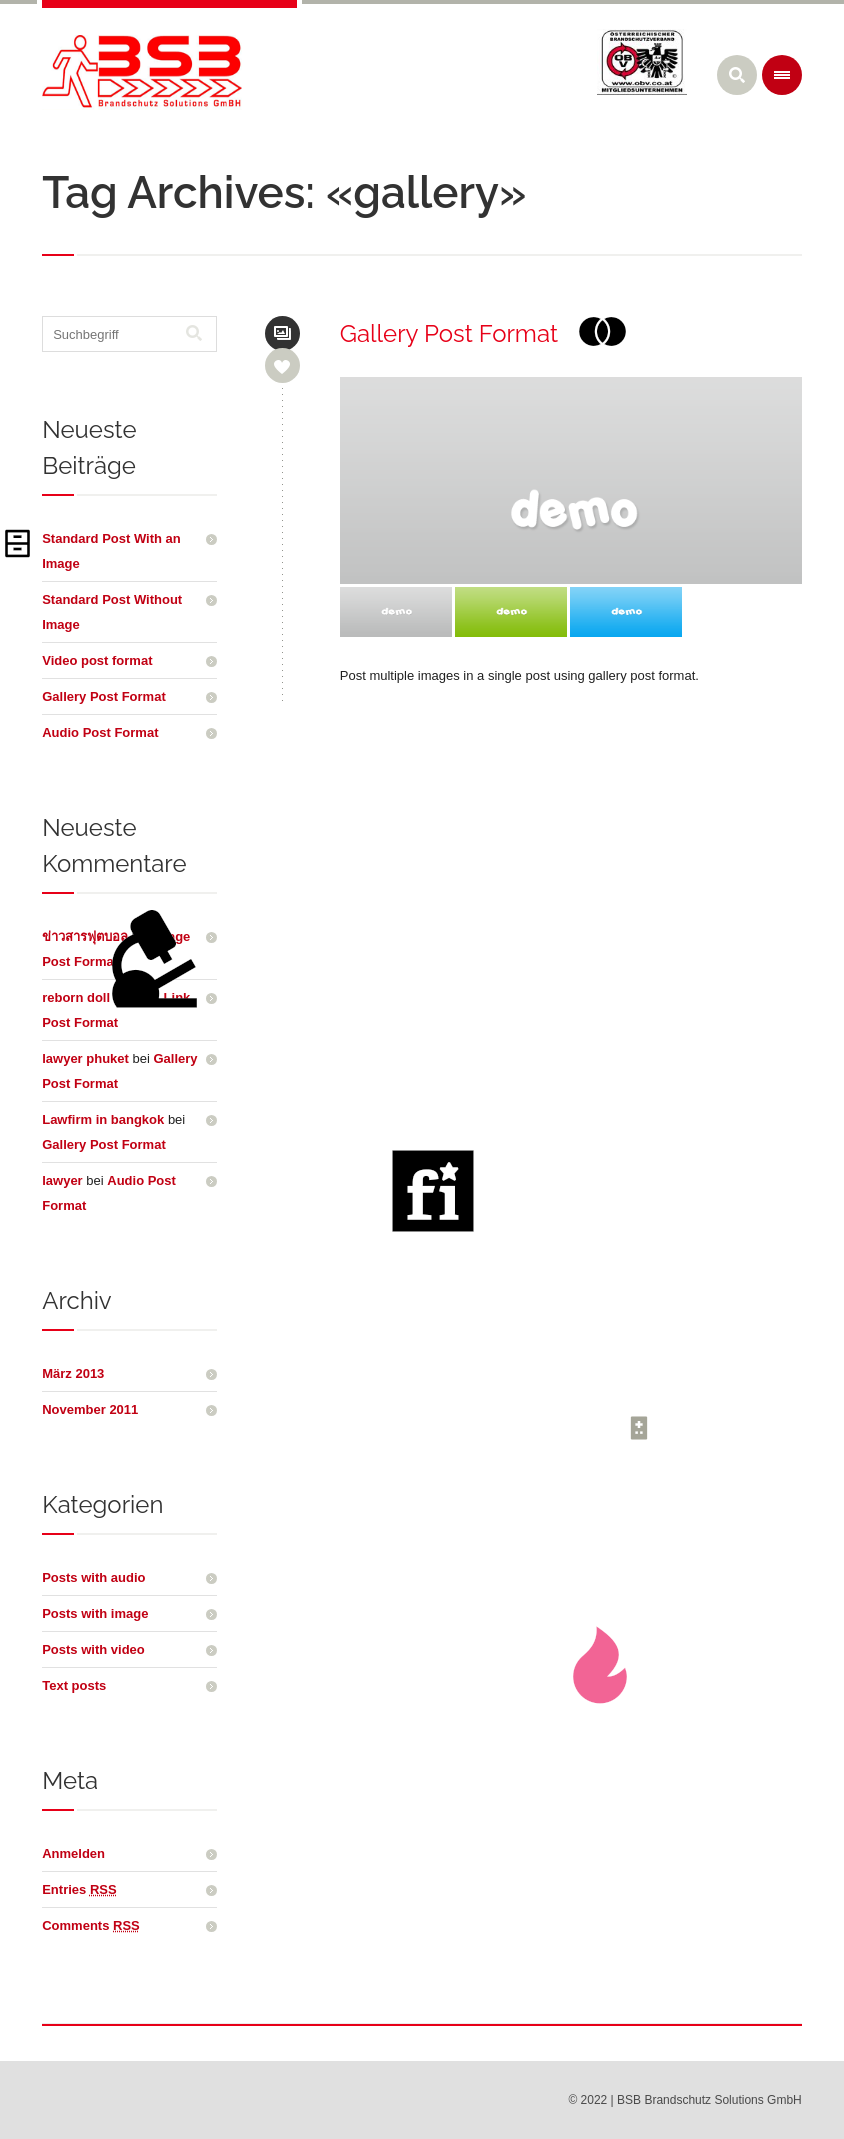 This screenshot has height=2139, width=844. What do you see at coordinates (600, 1664) in the screenshot?
I see `indicates trending or popular content` at bounding box center [600, 1664].